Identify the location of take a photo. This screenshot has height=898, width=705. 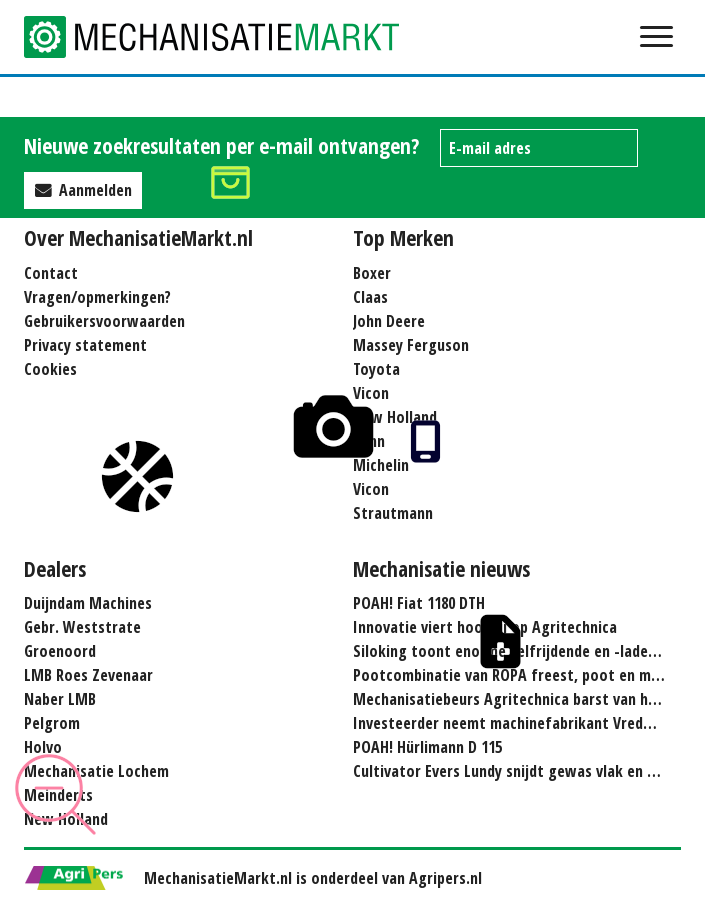
(333, 426).